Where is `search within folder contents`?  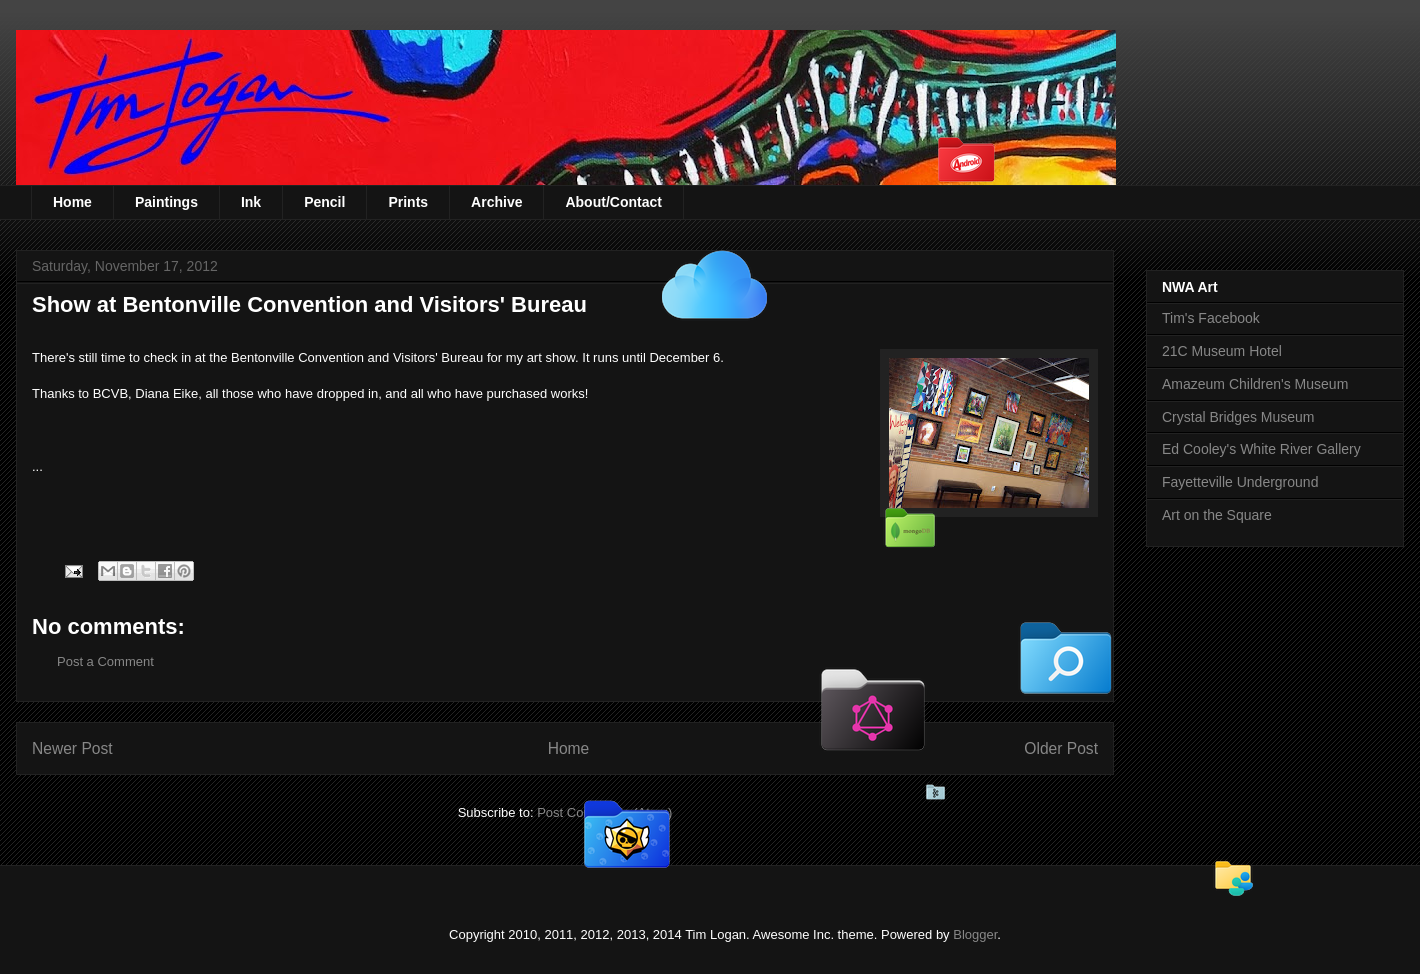 search within folder contents is located at coordinates (1065, 660).